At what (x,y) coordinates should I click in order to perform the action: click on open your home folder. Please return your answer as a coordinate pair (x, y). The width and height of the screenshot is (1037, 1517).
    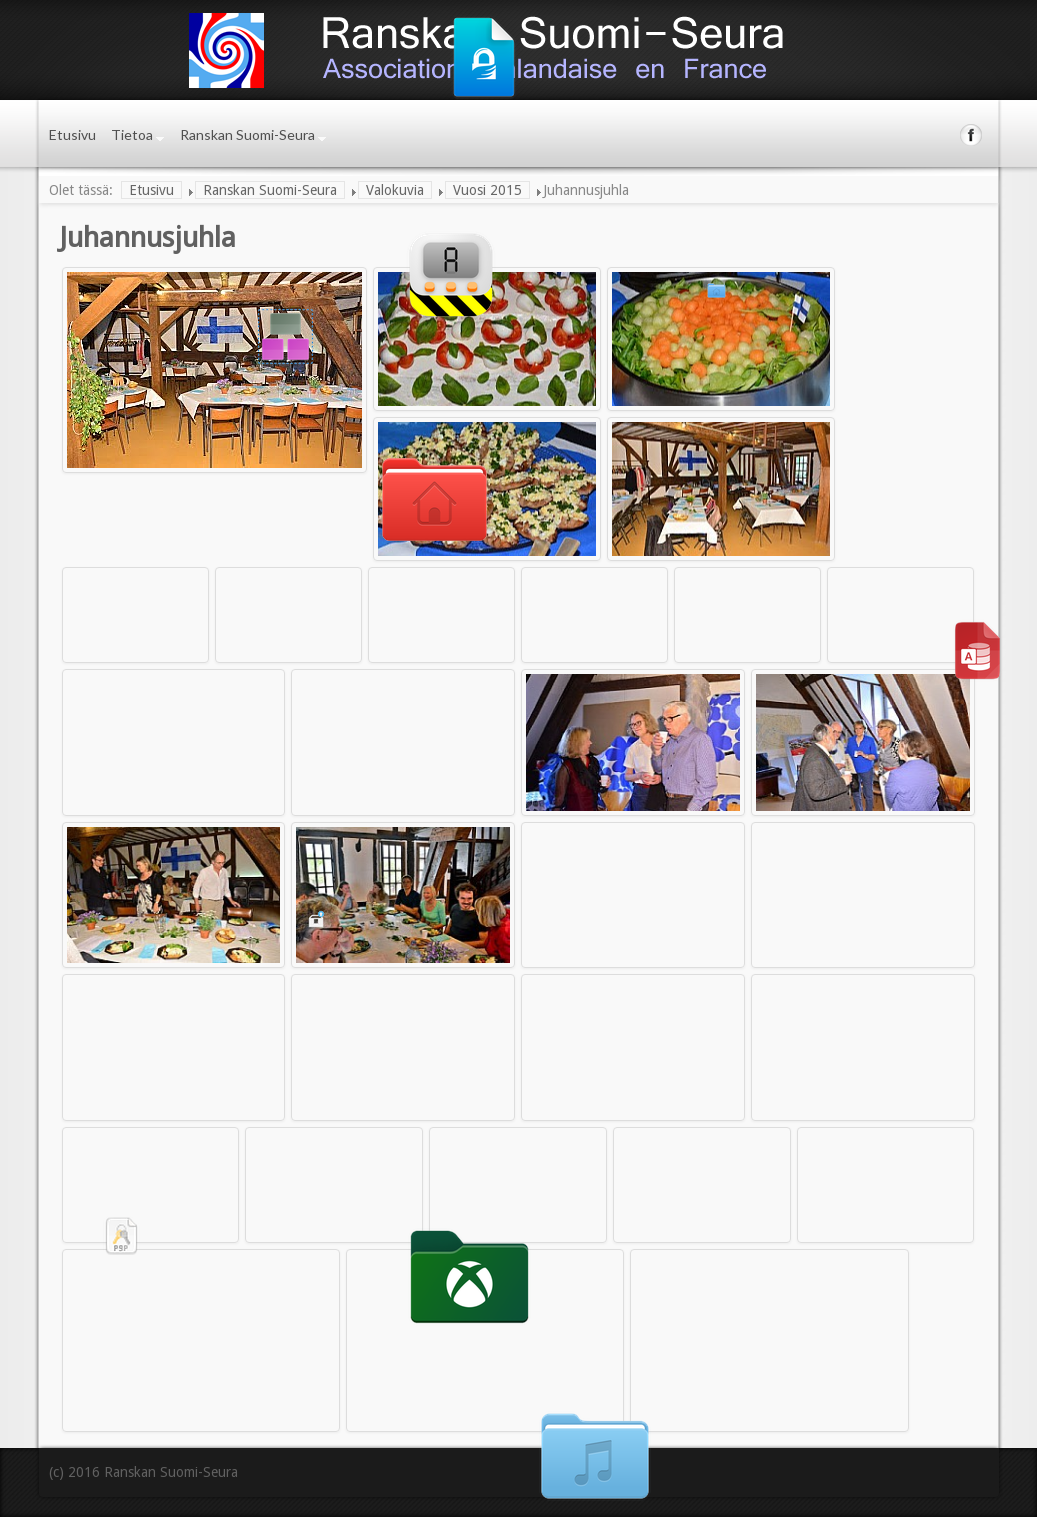
    Looking at the image, I should click on (716, 290).